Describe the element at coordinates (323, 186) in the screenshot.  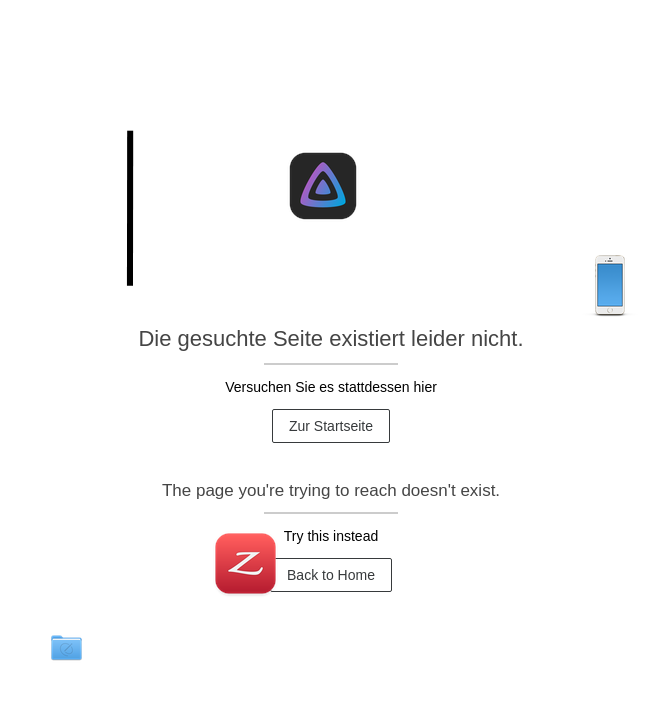
I see `open jellyfin media server app` at that location.